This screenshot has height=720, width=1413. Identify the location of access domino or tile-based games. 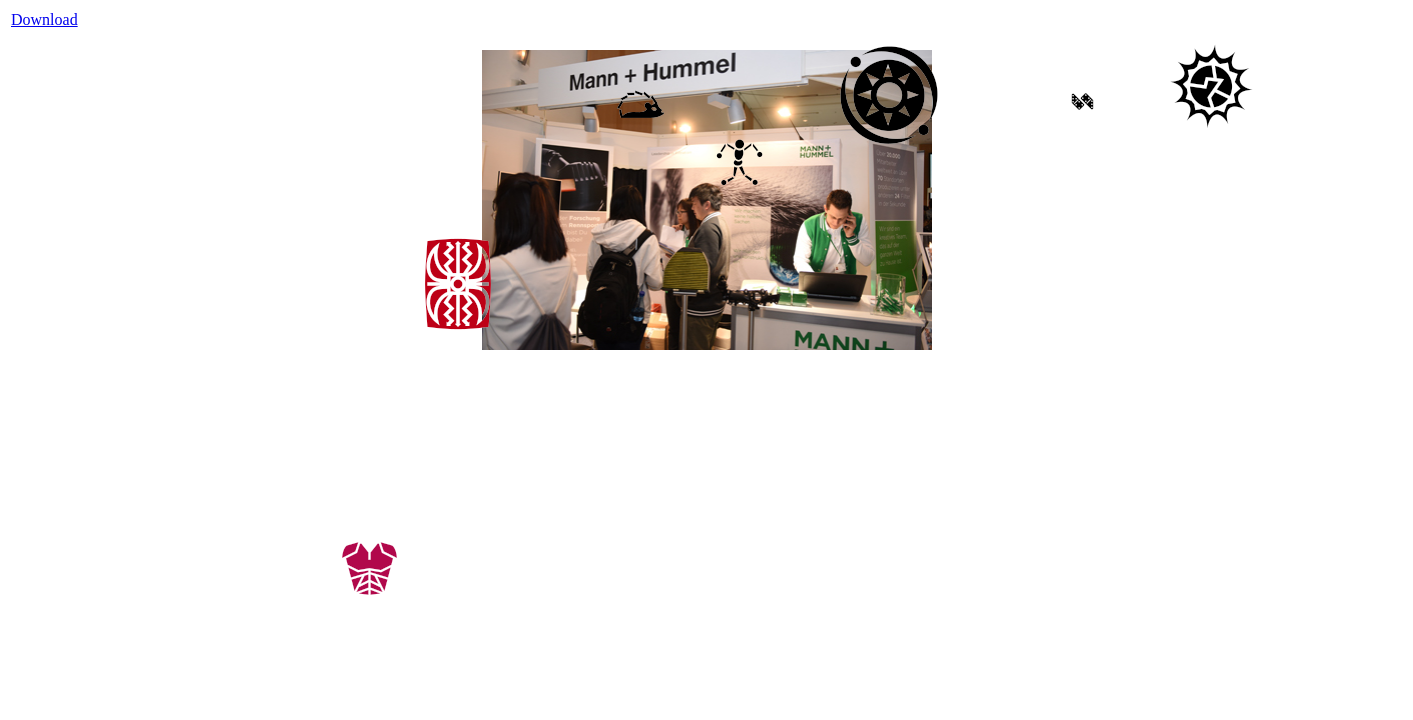
(1082, 101).